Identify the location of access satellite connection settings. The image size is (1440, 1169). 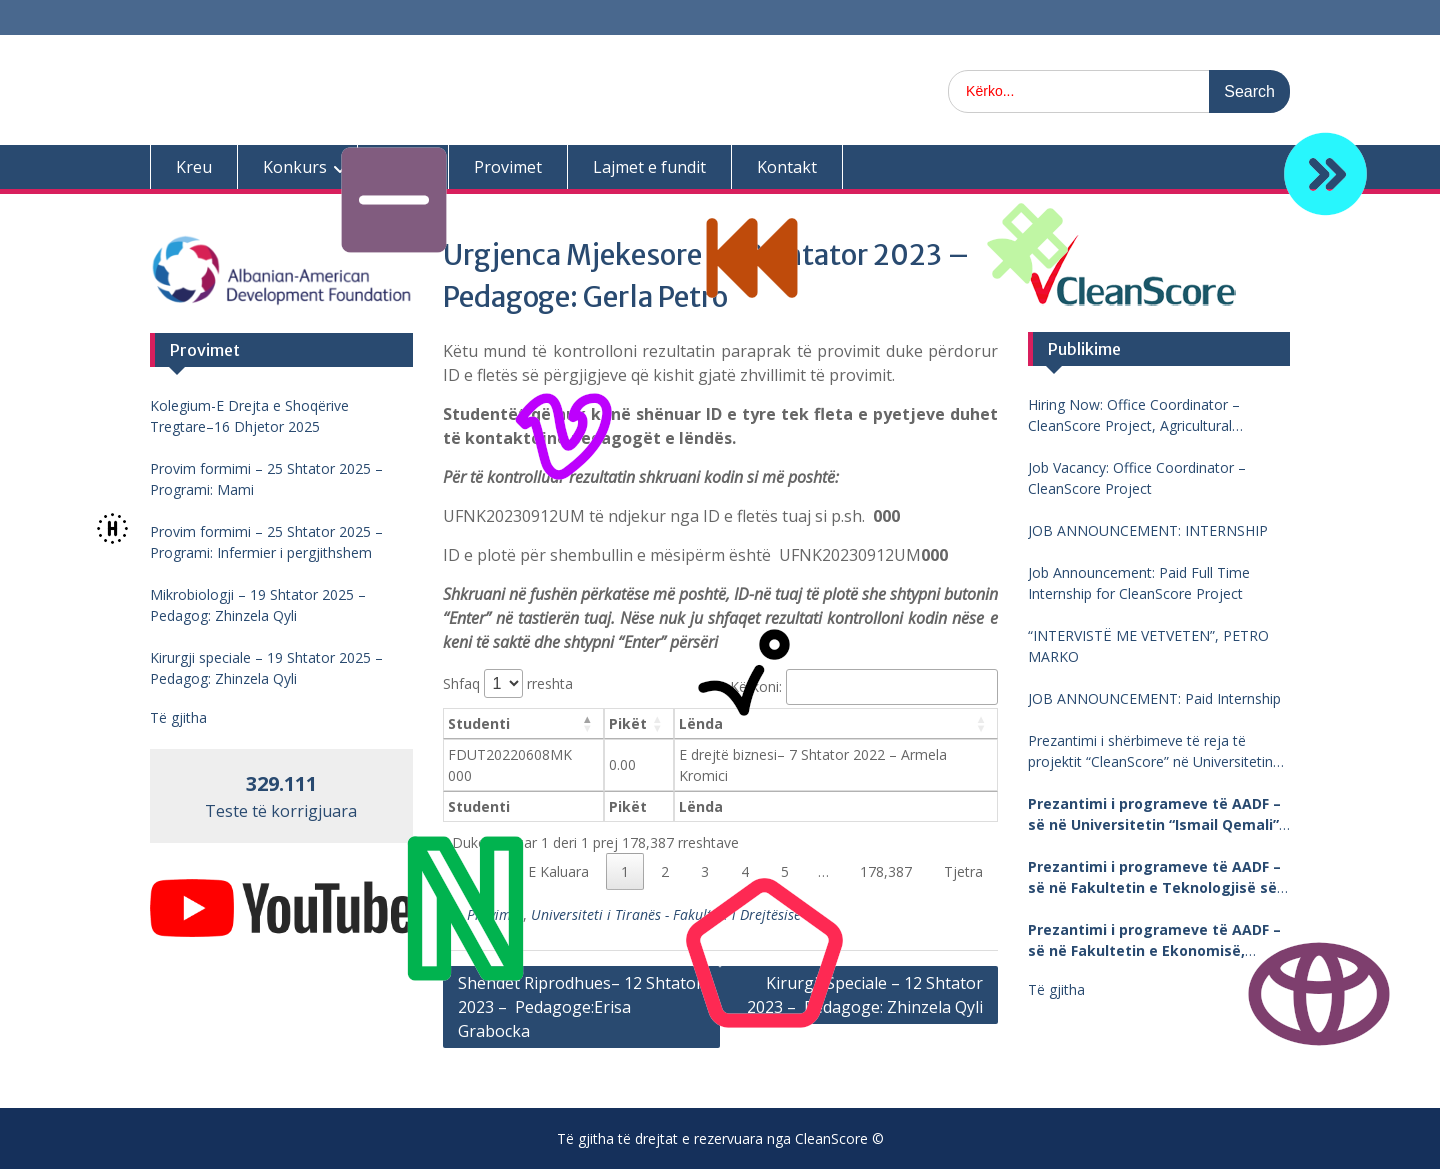
(1027, 243).